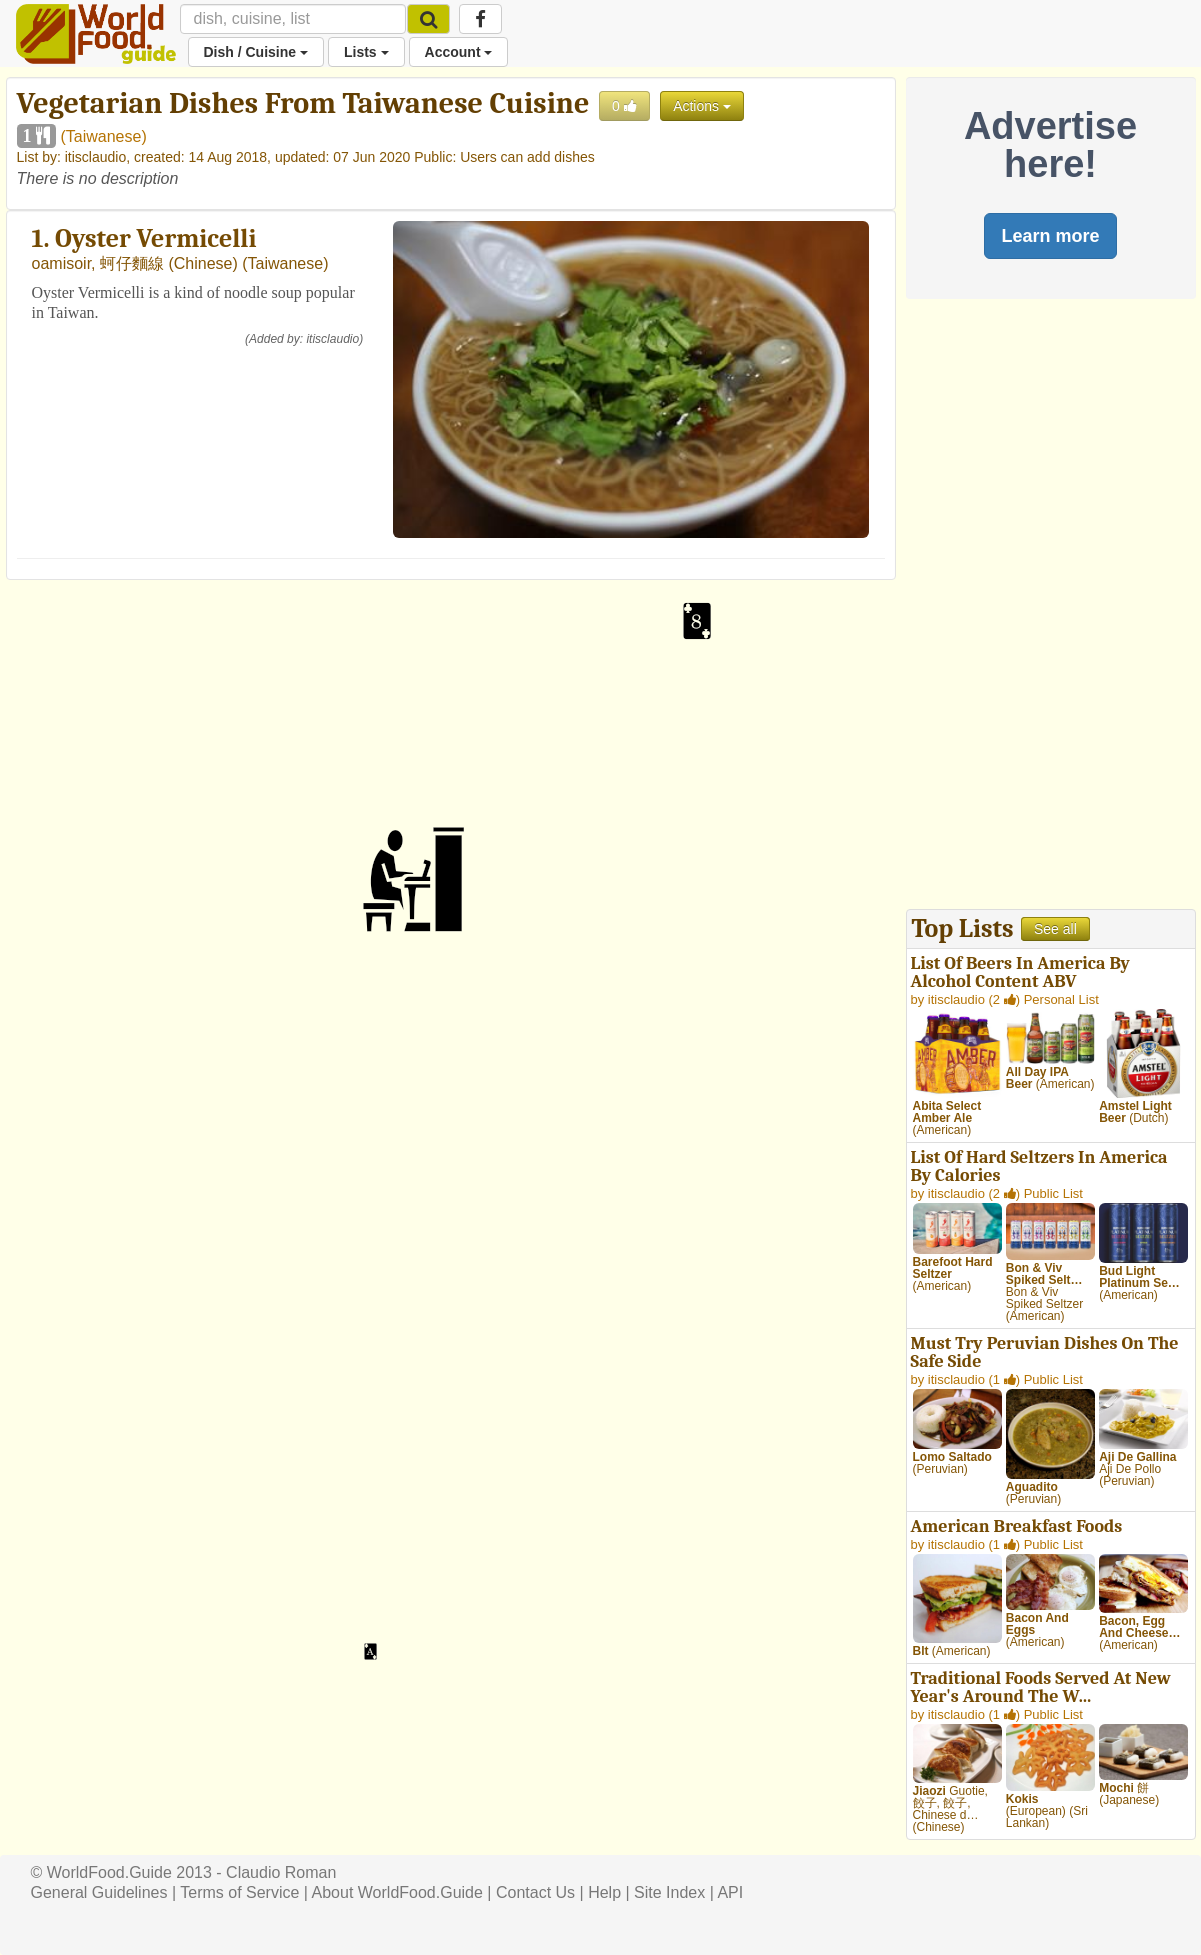 This screenshot has height=1955, width=1201. Describe the element at coordinates (414, 877) in the screenshot. I see `access piano or keyboard lessons` at that location.